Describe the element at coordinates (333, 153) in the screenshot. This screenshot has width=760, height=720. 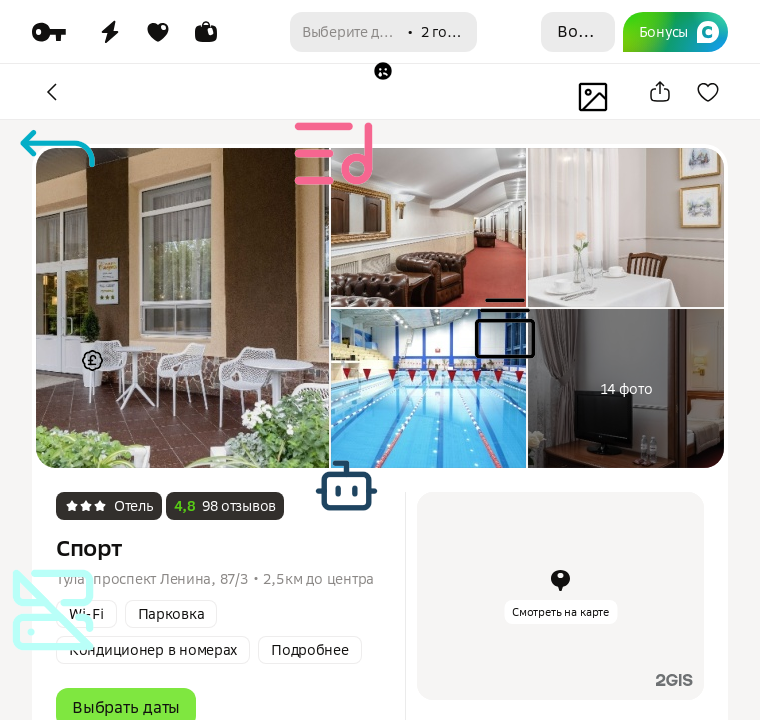
I see `view music playlist` at that location.